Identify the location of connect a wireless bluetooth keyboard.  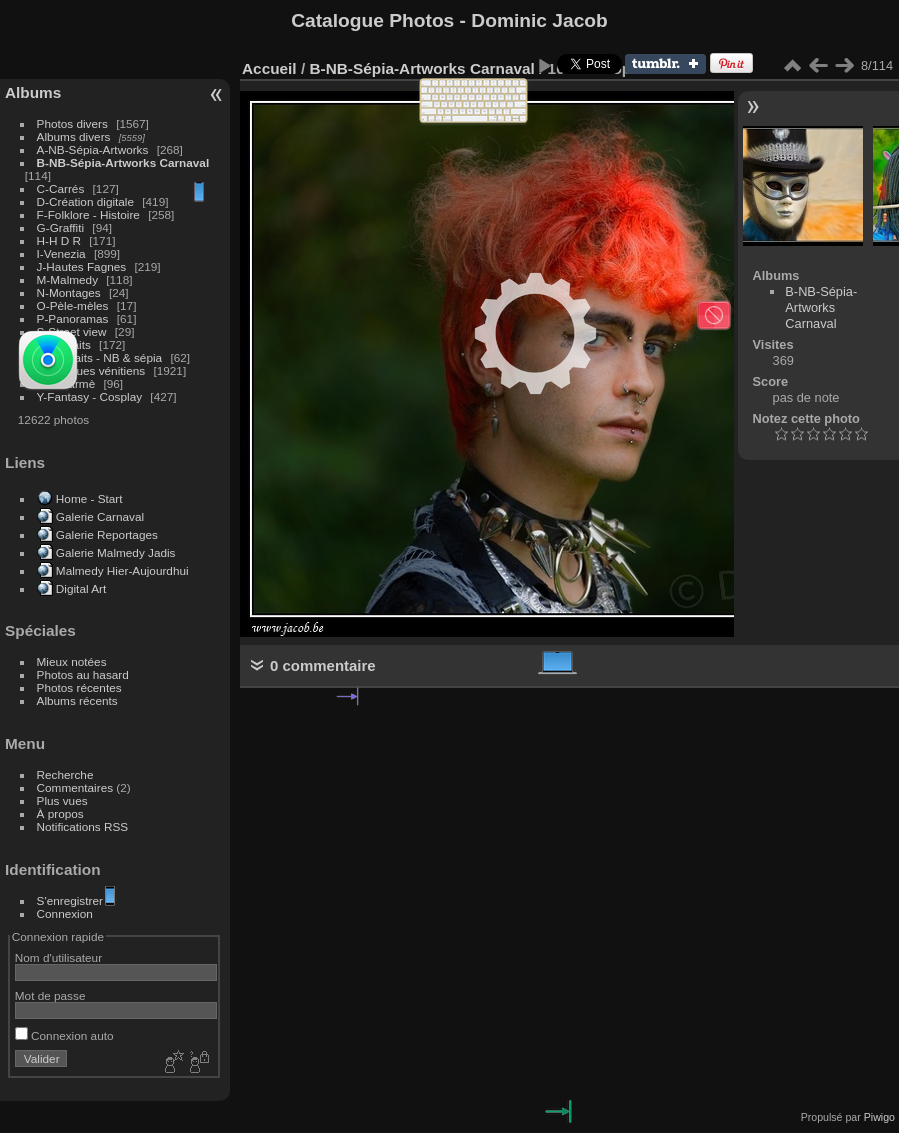
(473, 100).